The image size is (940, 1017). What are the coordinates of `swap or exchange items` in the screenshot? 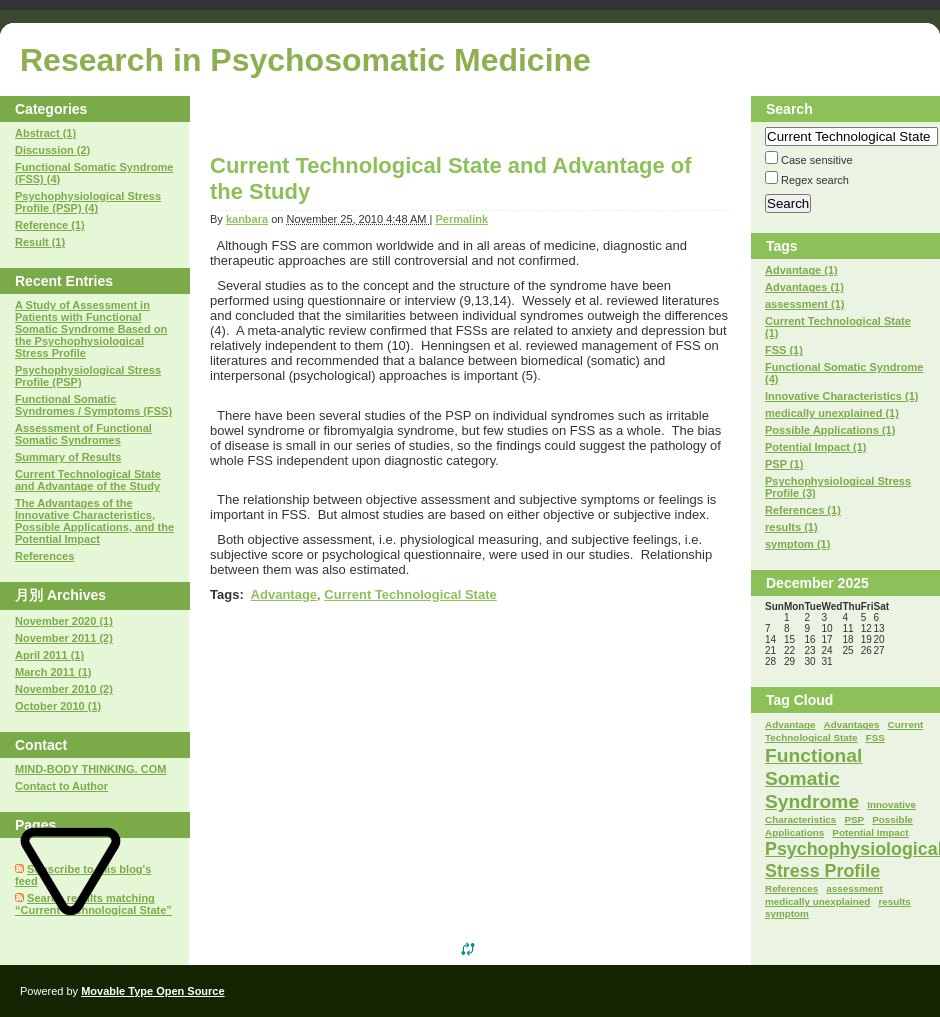 It's located at (468, 949).